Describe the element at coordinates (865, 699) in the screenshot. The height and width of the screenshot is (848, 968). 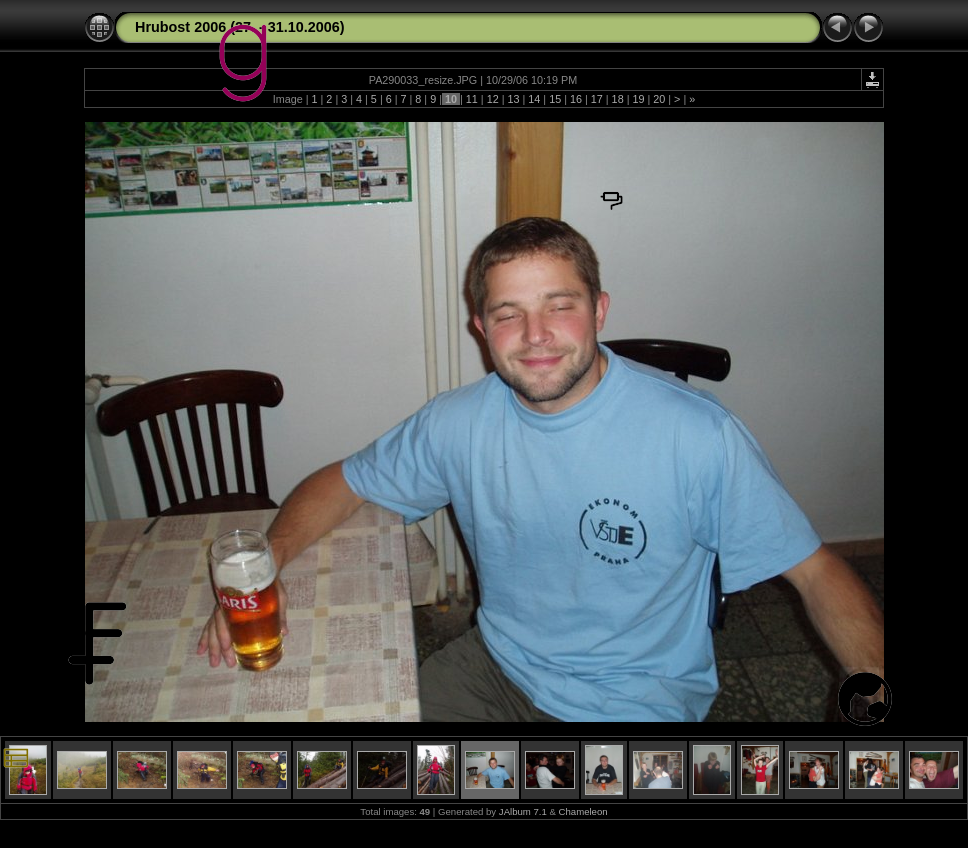
I see `switch to international or global settings` at that location.